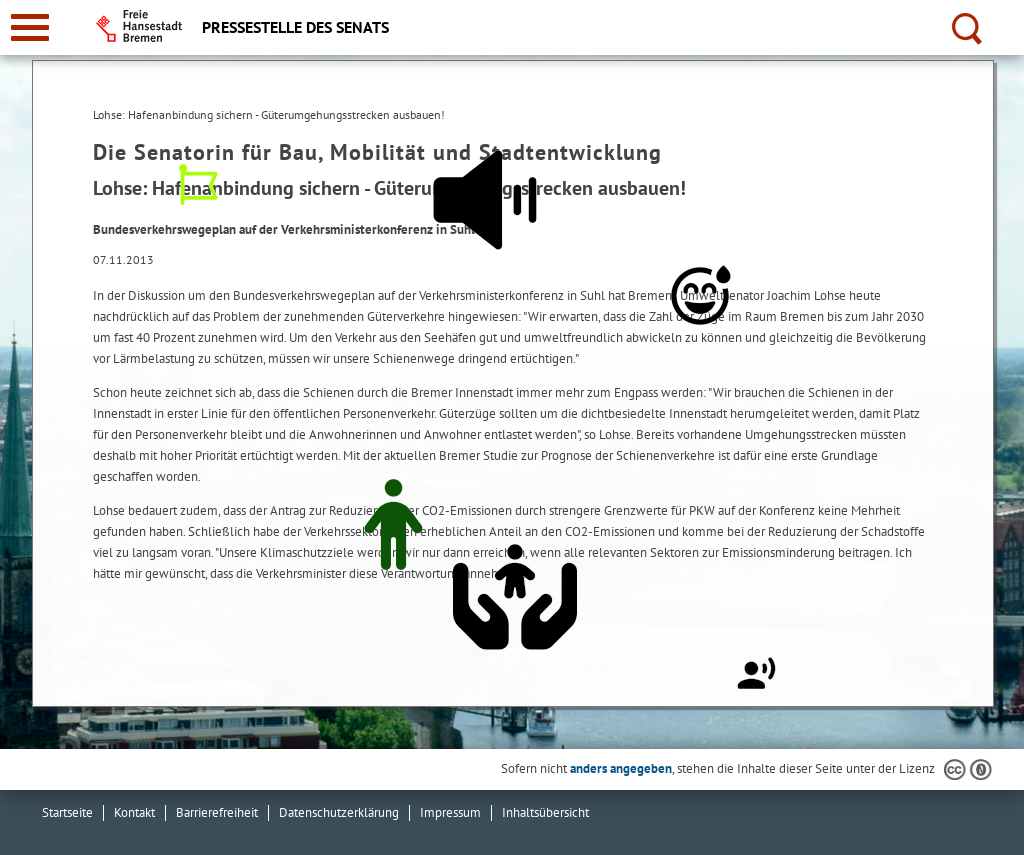 The height and width of the screenshot is (855, 1024). Describe the element at coordinates (700, 296) in the screenshot. I see `react with nervous or relieved laughter` at that location.